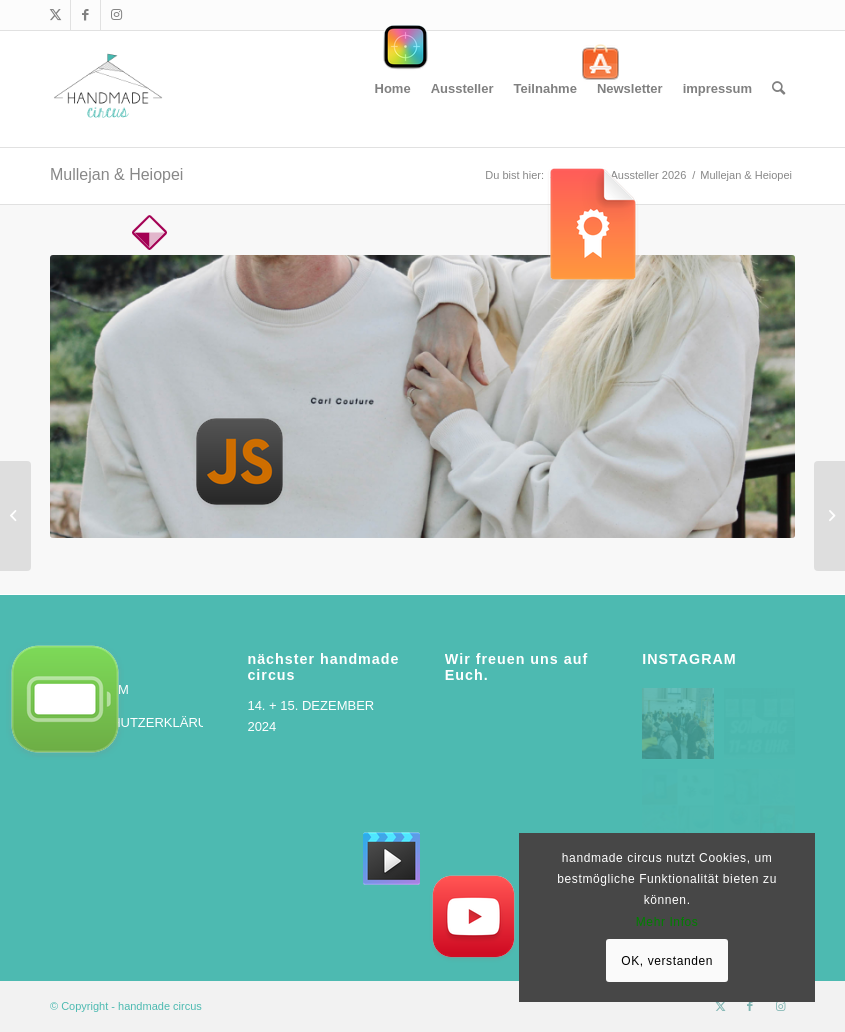  What do you see at coordinates (65, 701) in the screenshot?
I see `access battery and power settings` at bounding box center [65, 701].